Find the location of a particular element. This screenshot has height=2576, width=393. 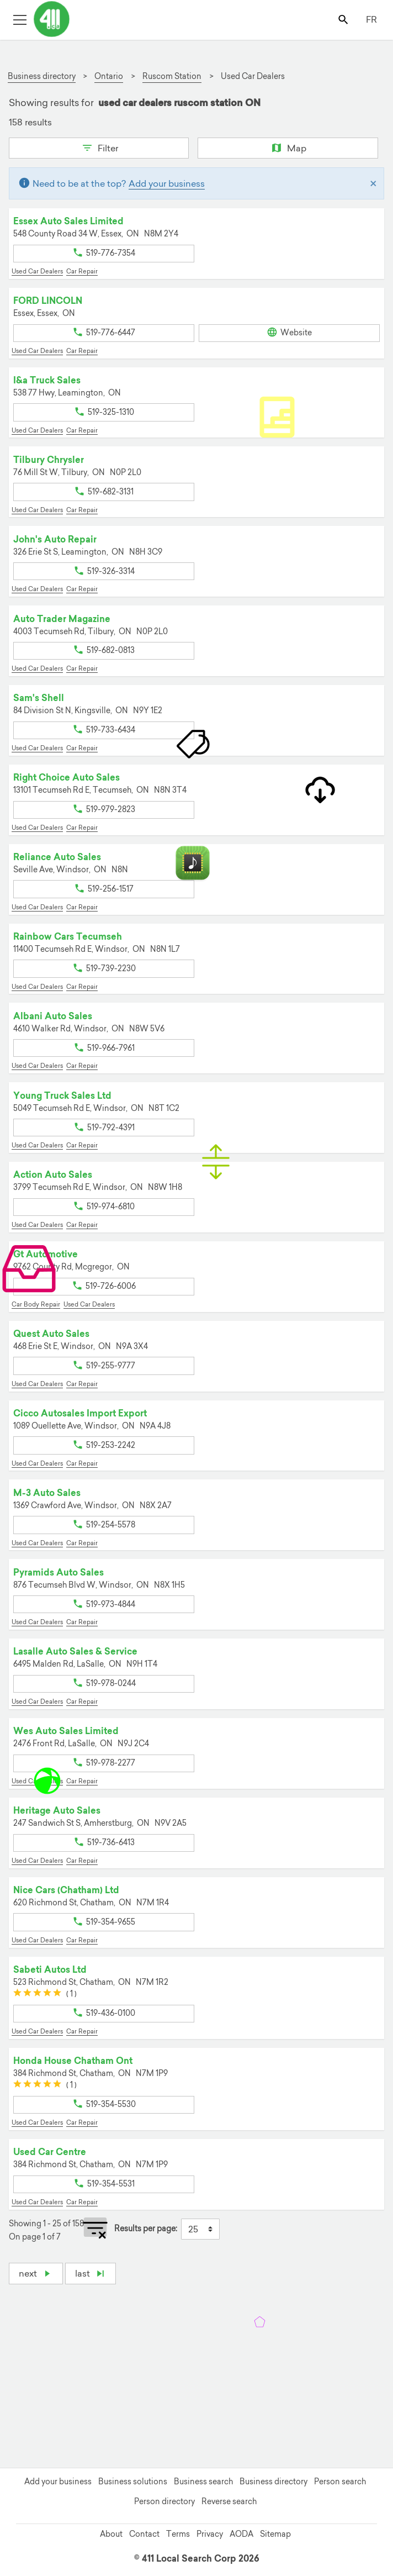

audio card or sound hardware device is located at coordinates (193, 863).